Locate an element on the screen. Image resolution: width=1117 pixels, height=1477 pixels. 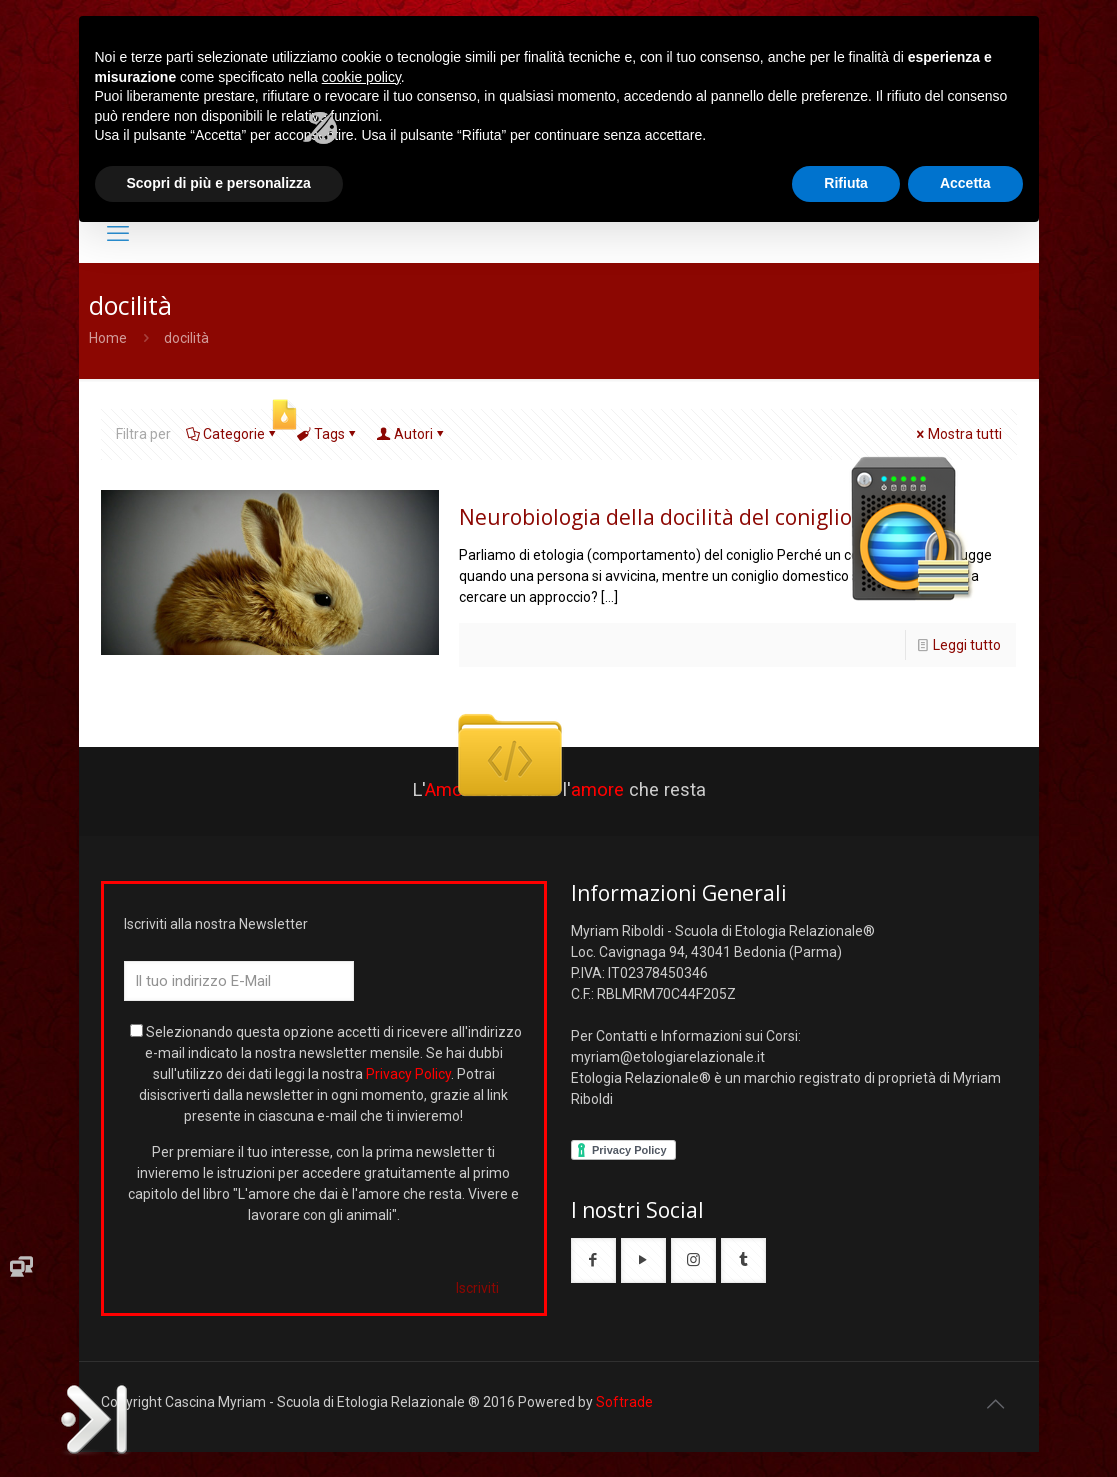
an ICC color profile file is located at coordinates (284, 414).